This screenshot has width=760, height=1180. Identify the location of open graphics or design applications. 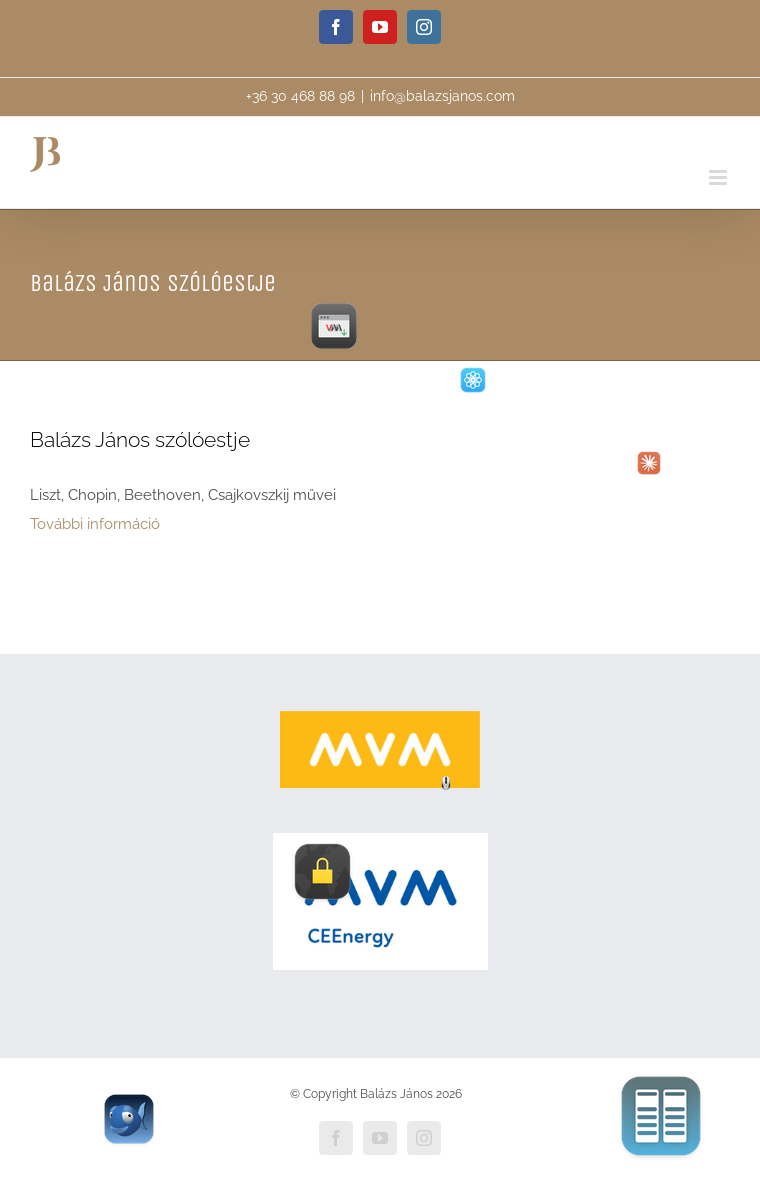
(473, 380).